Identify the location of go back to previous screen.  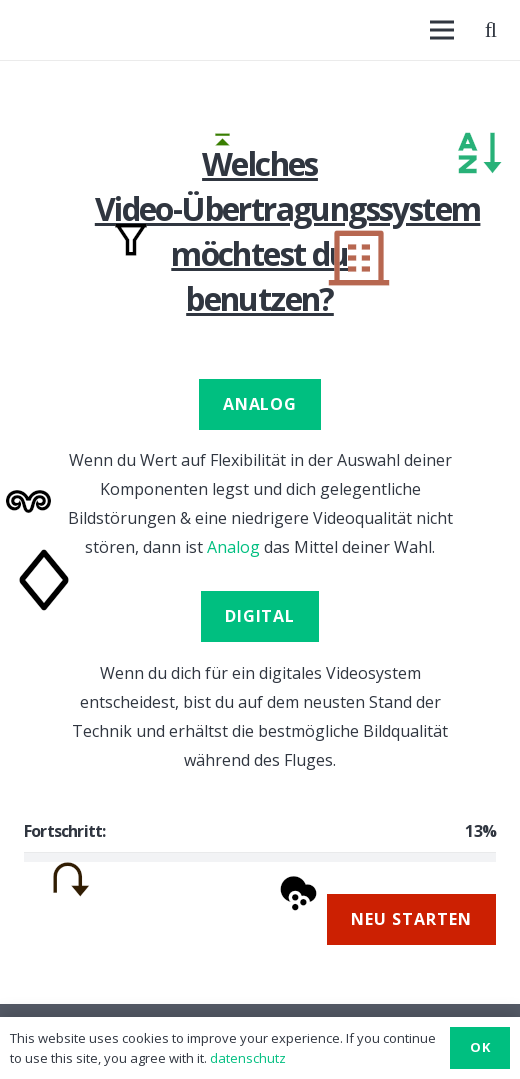
(69, 878).